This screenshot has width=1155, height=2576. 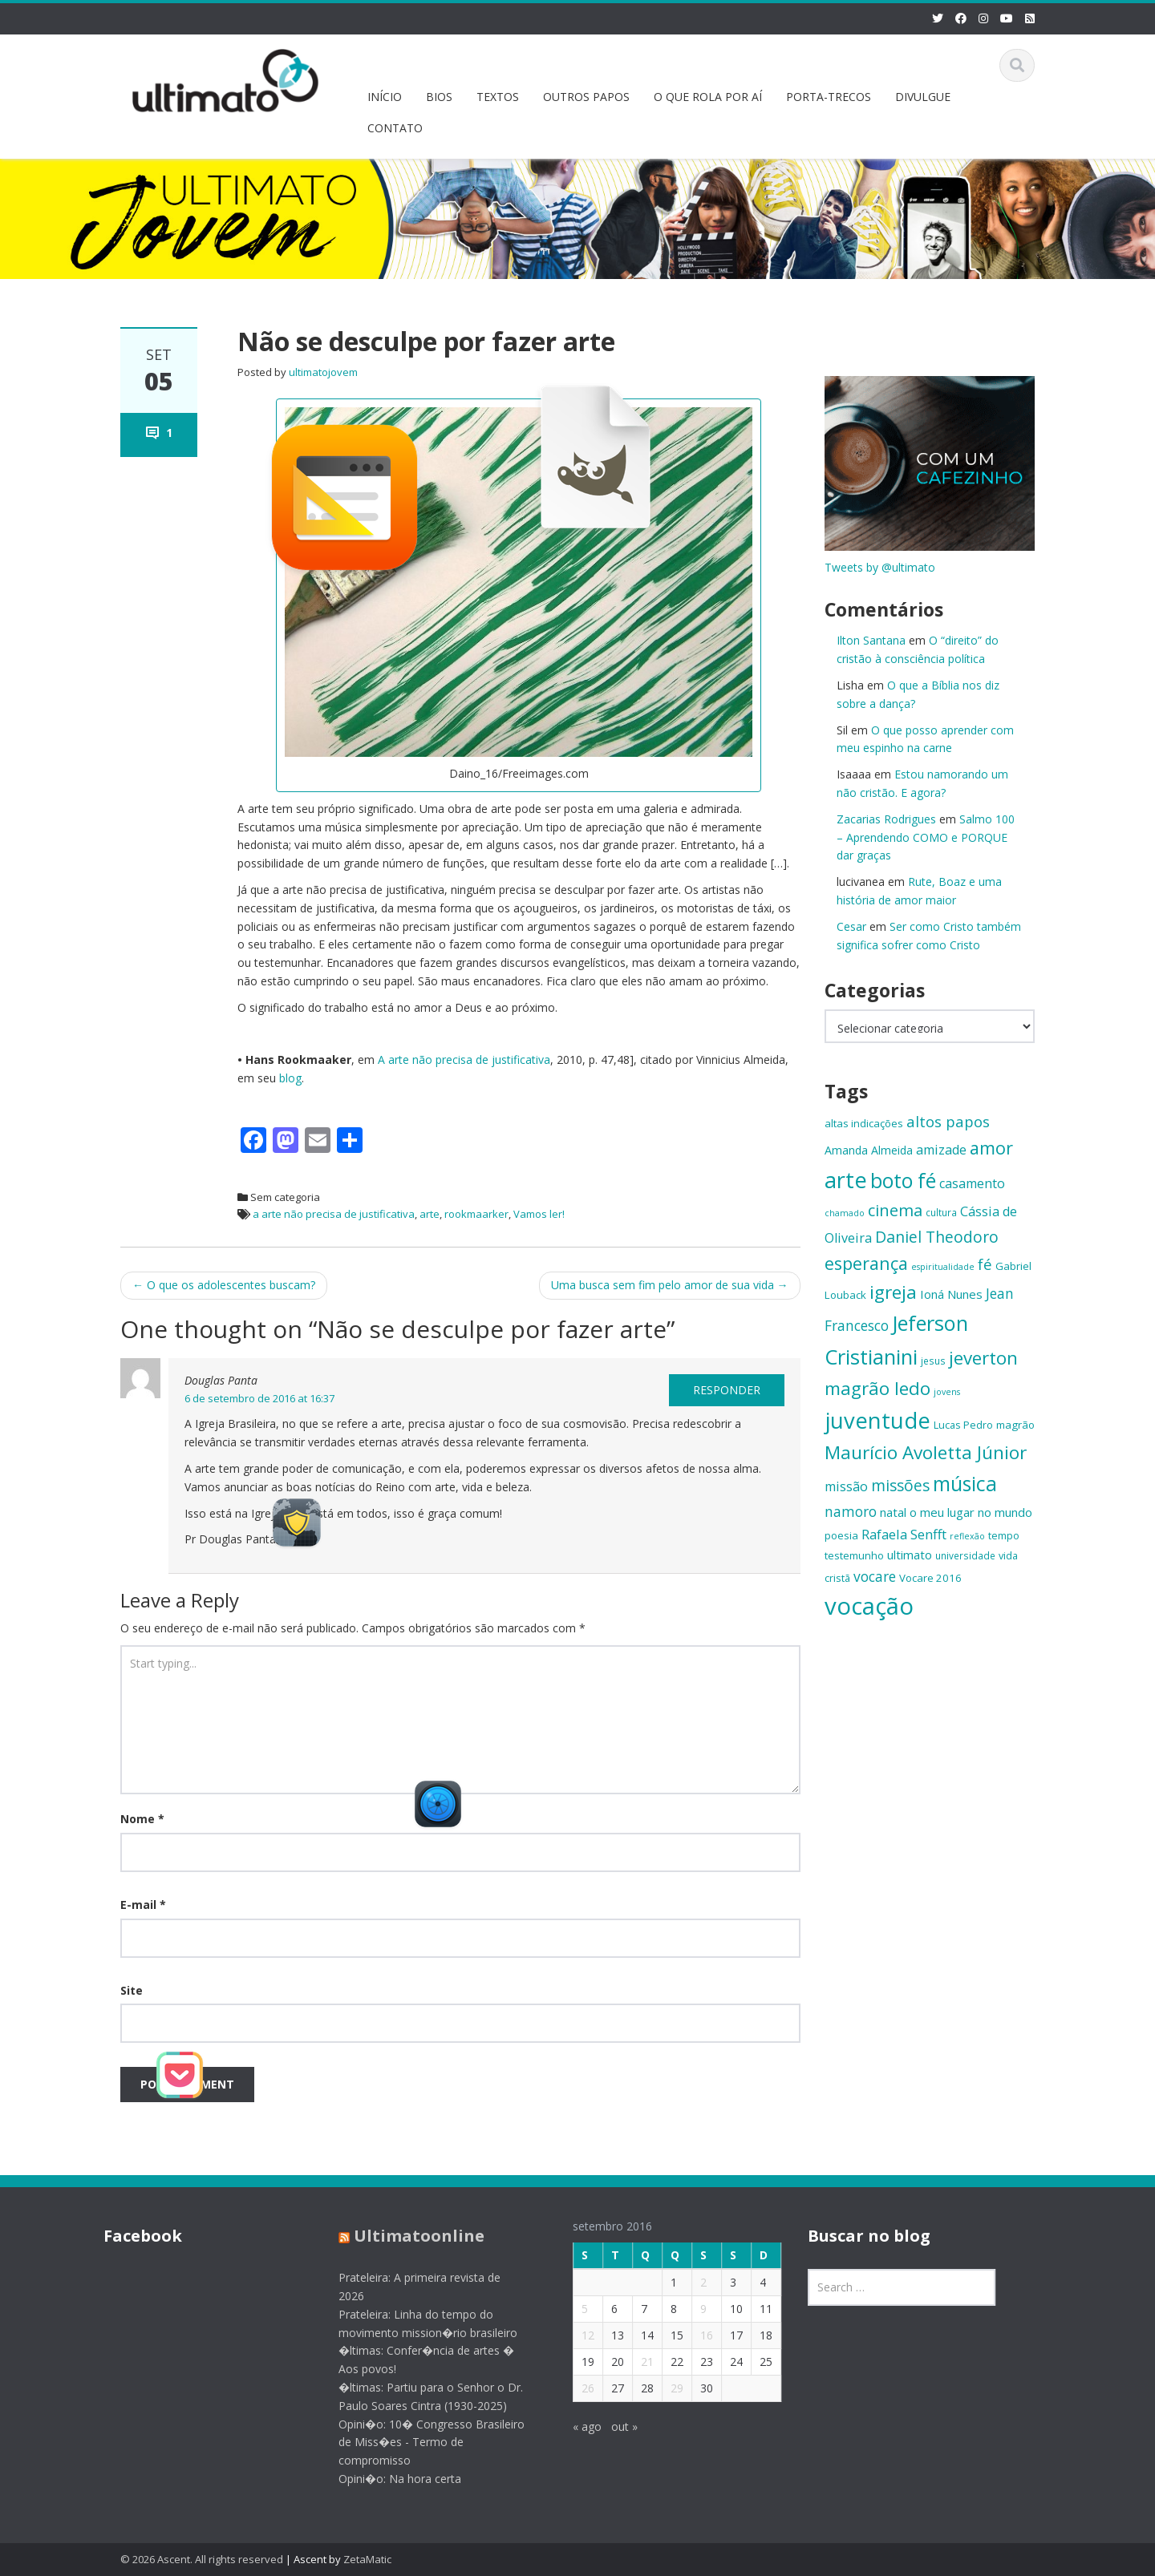 What do you see at coordinates (595, 459) in the screenshot?
I see `open a compressed GIMP project file` at bounding box center [595, 459].